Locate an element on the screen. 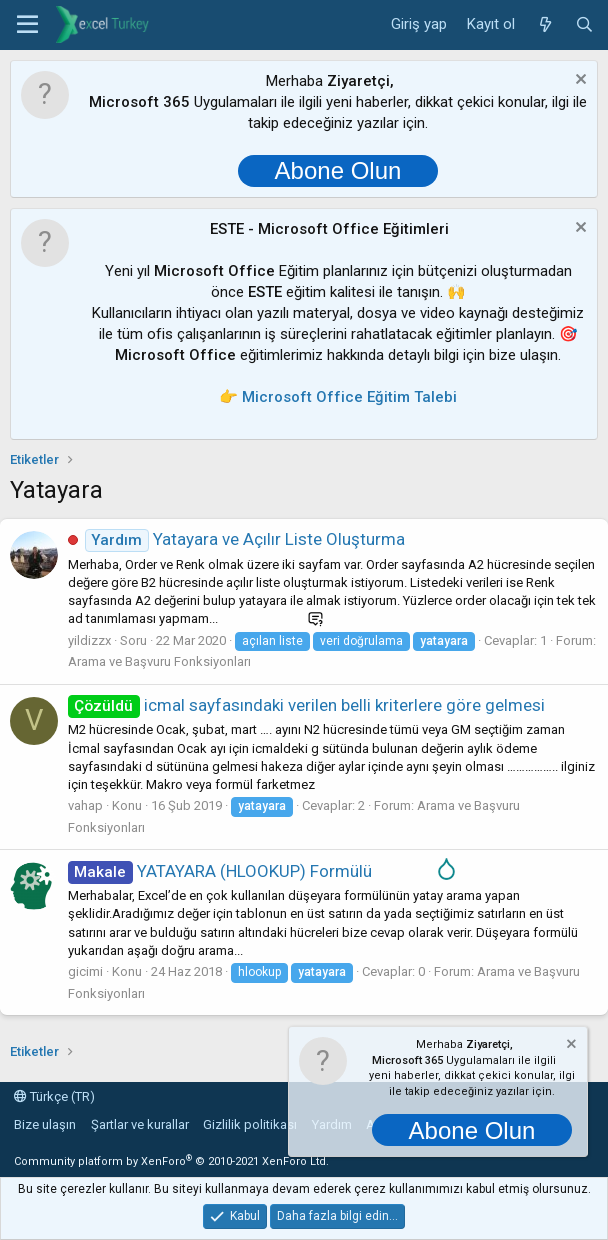 This screenshot has height=1240, width=608. access help or FAQ chat is located at coordinates (315, 618).